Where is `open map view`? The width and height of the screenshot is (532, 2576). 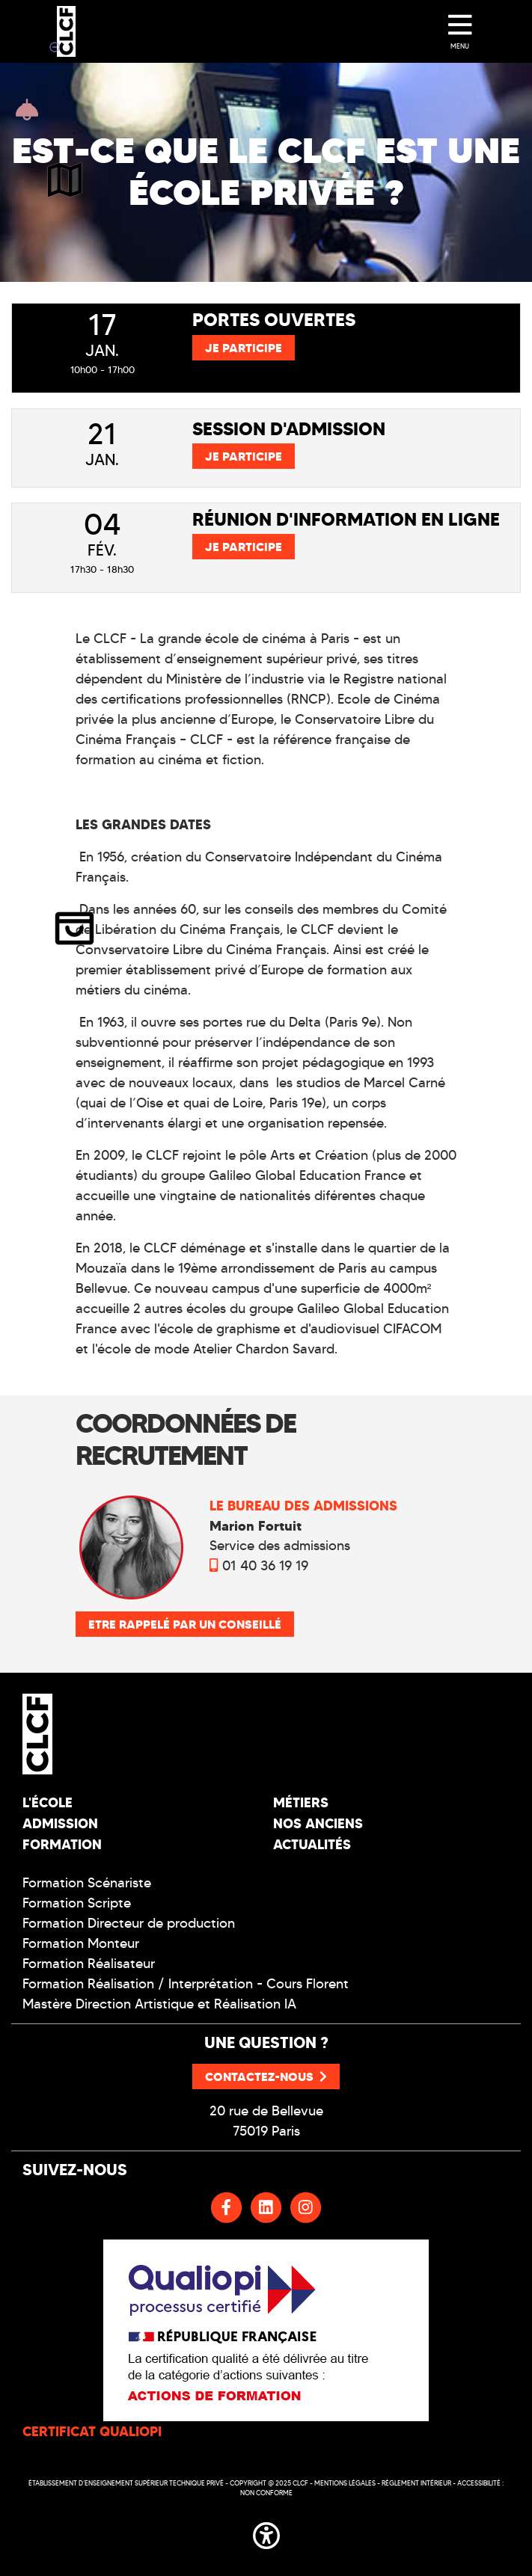 open map view is located at coordinates (64, 179).